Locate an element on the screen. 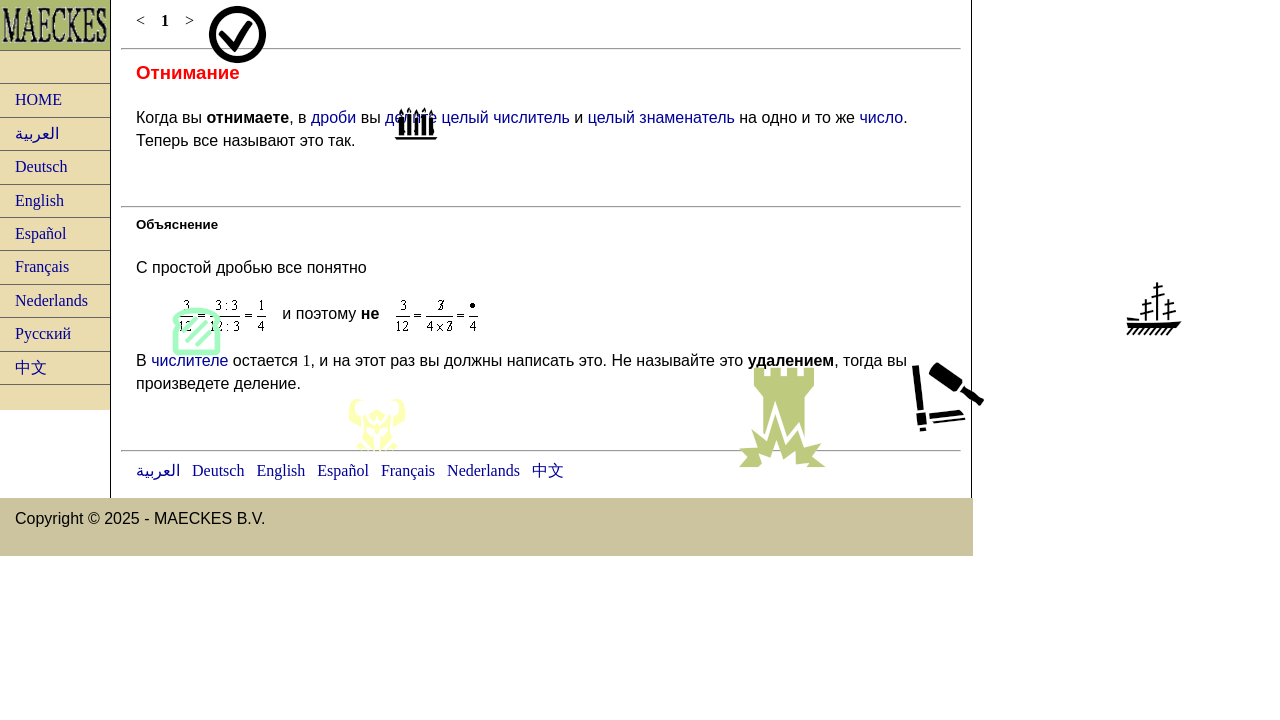  select warrior or tank character class is located at coordinates (377, 425).